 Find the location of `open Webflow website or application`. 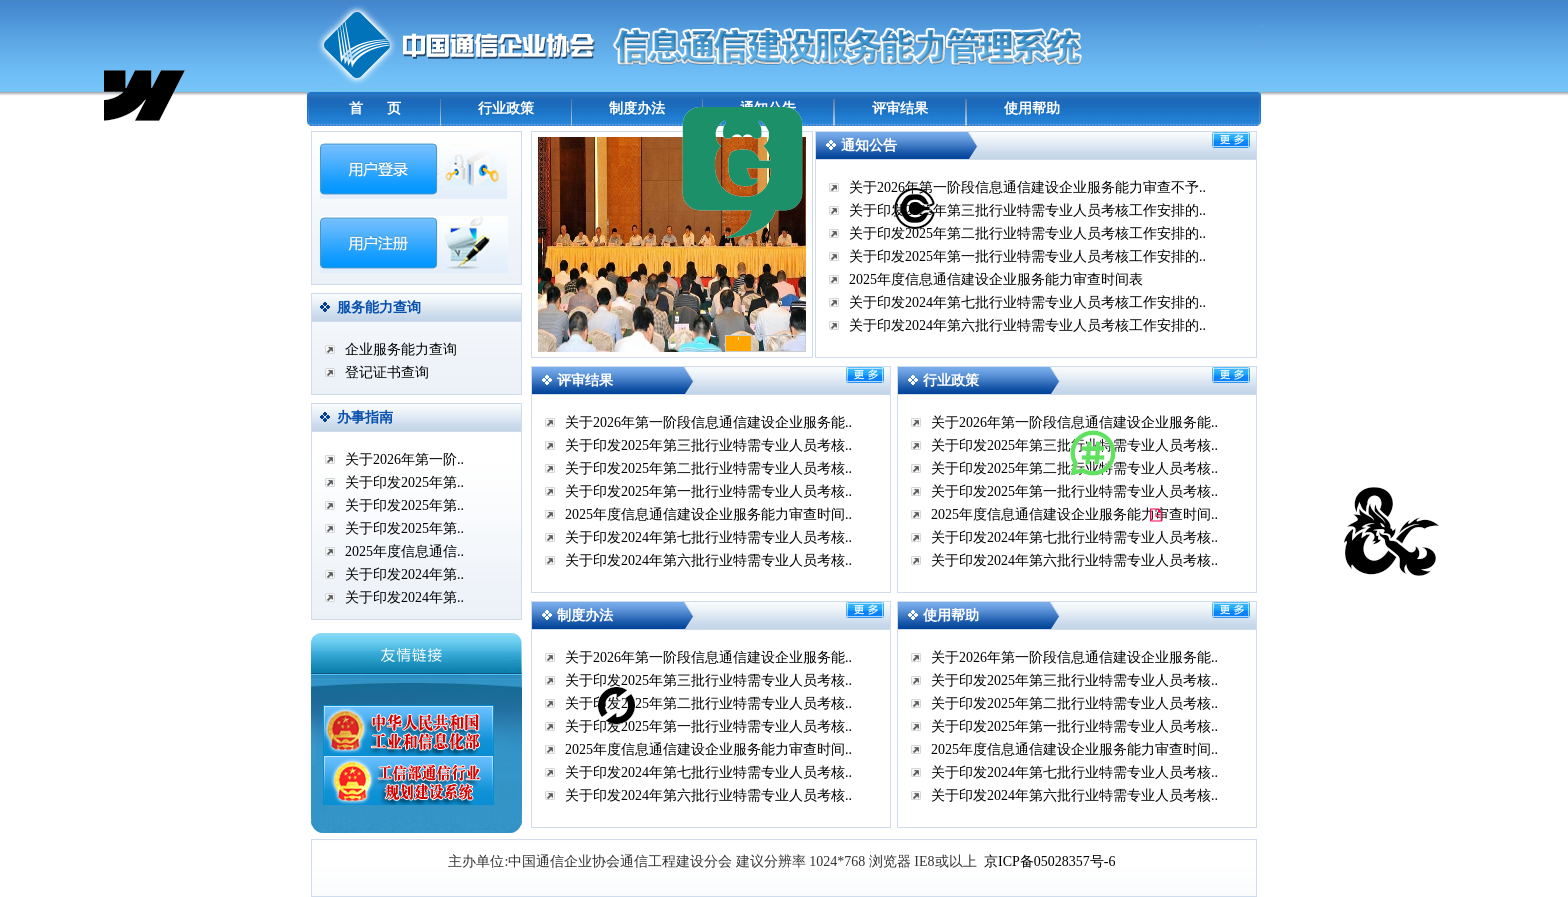

open Webflow website or application is located at coordinates (144, 95).